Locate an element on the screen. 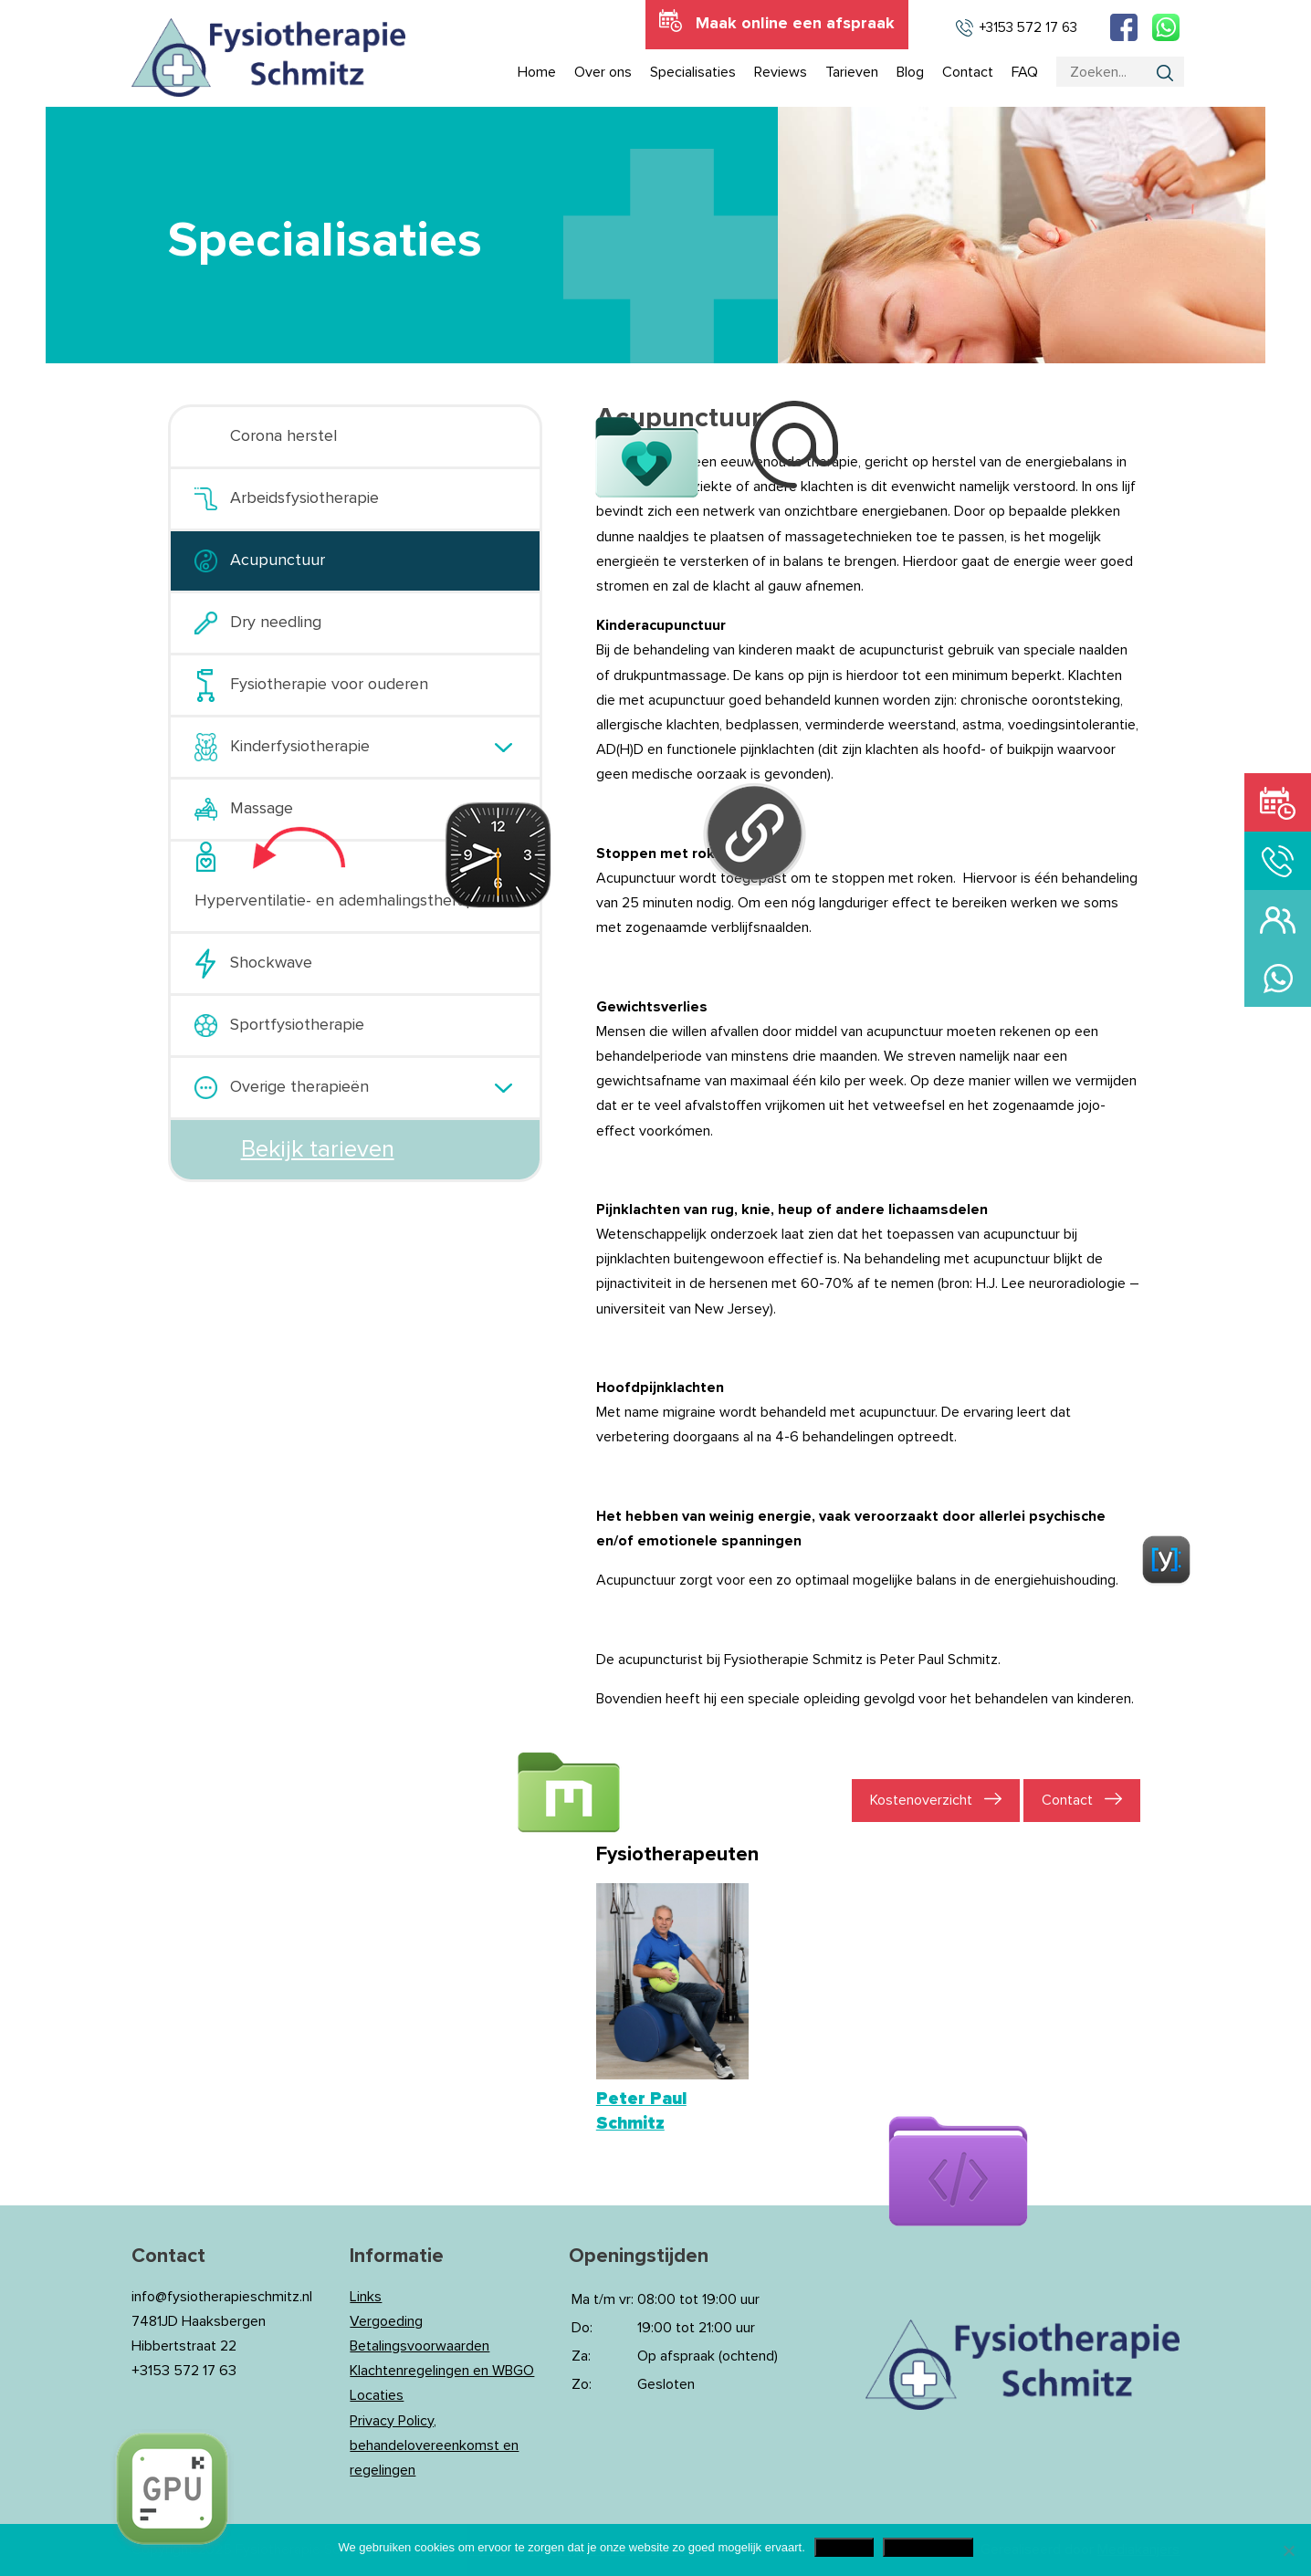  open microsoft family safety folder is located at coordinates (646, 460).